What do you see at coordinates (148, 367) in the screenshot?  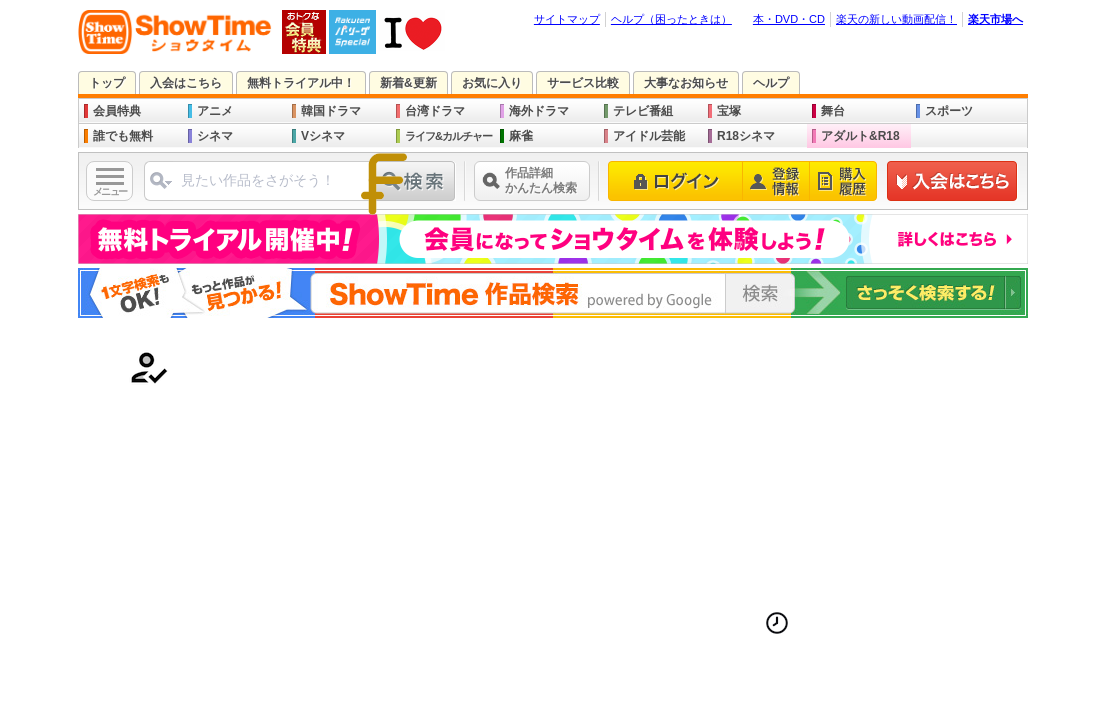 I see `user registration completed successfully` at bounding box center [148, 367].